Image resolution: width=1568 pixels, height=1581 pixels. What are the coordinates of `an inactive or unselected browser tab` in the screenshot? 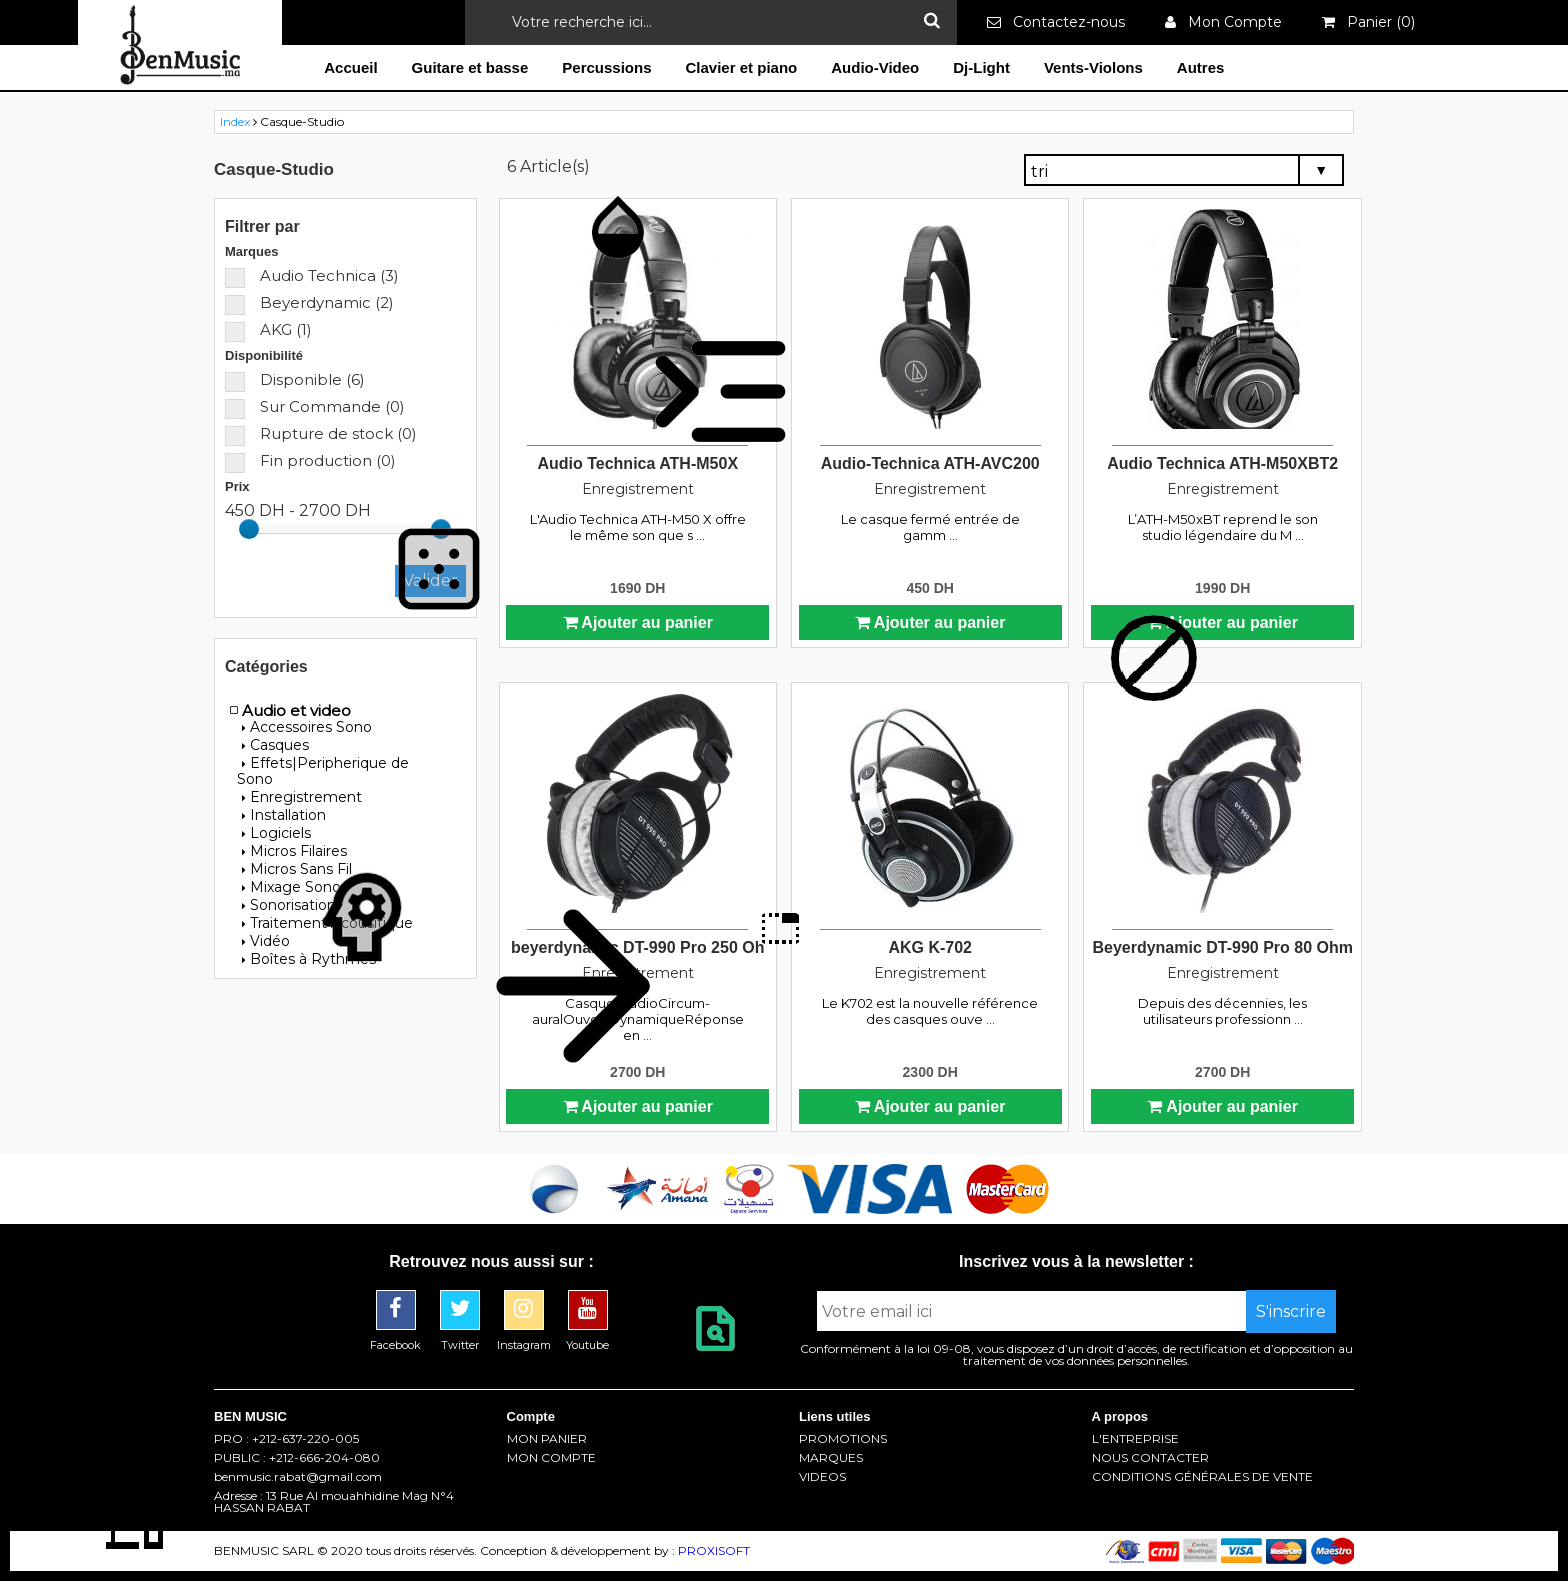 It's located at (780, 928).